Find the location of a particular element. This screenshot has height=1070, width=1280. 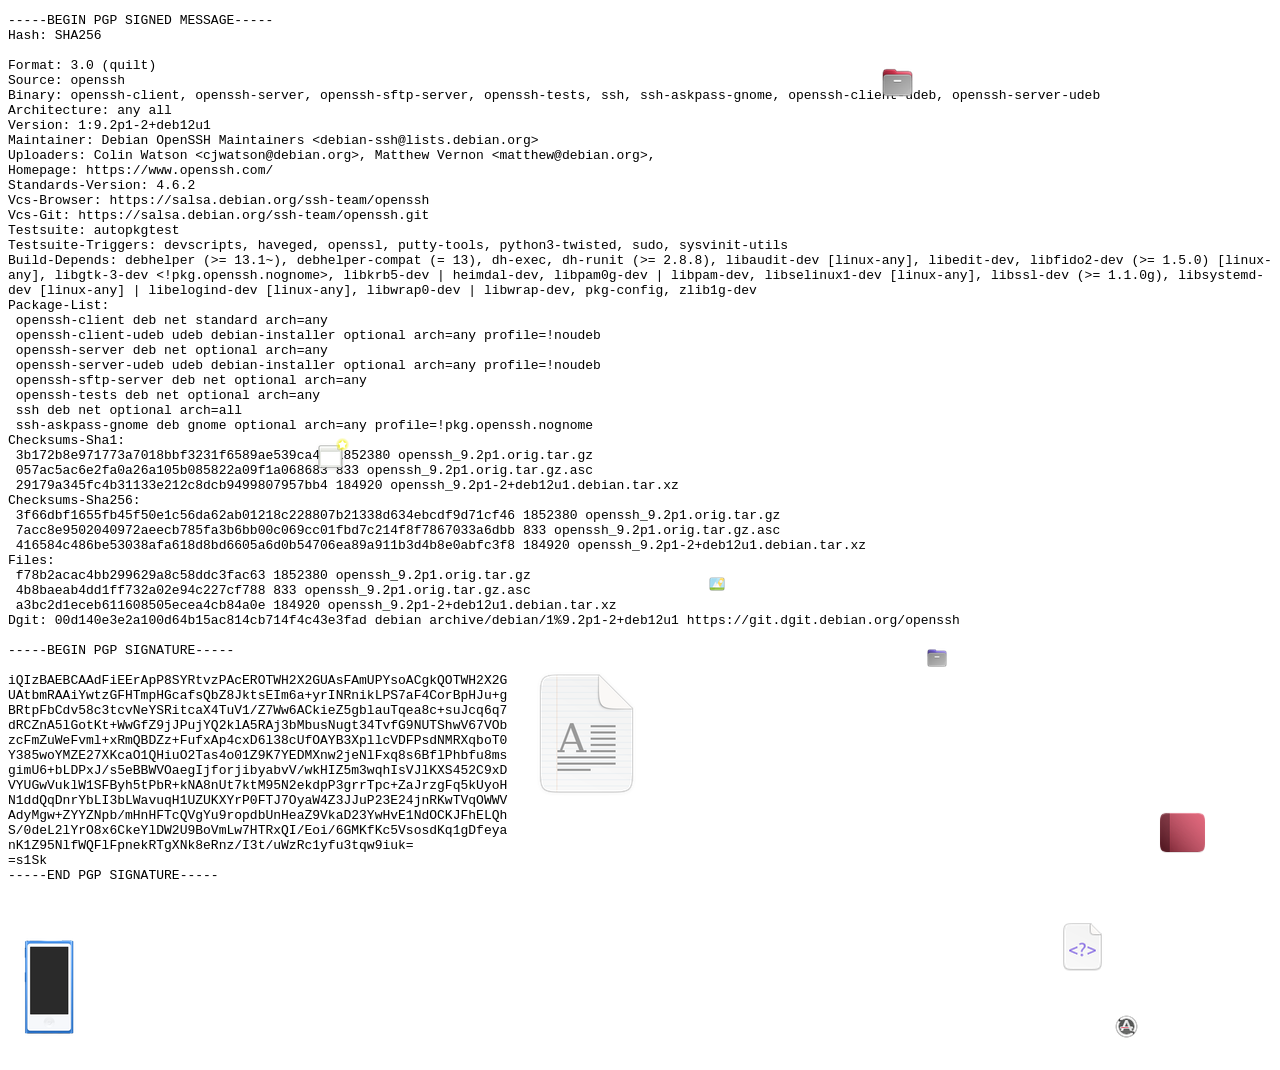

iPod nano device connected is located at coordinates (49, 987).